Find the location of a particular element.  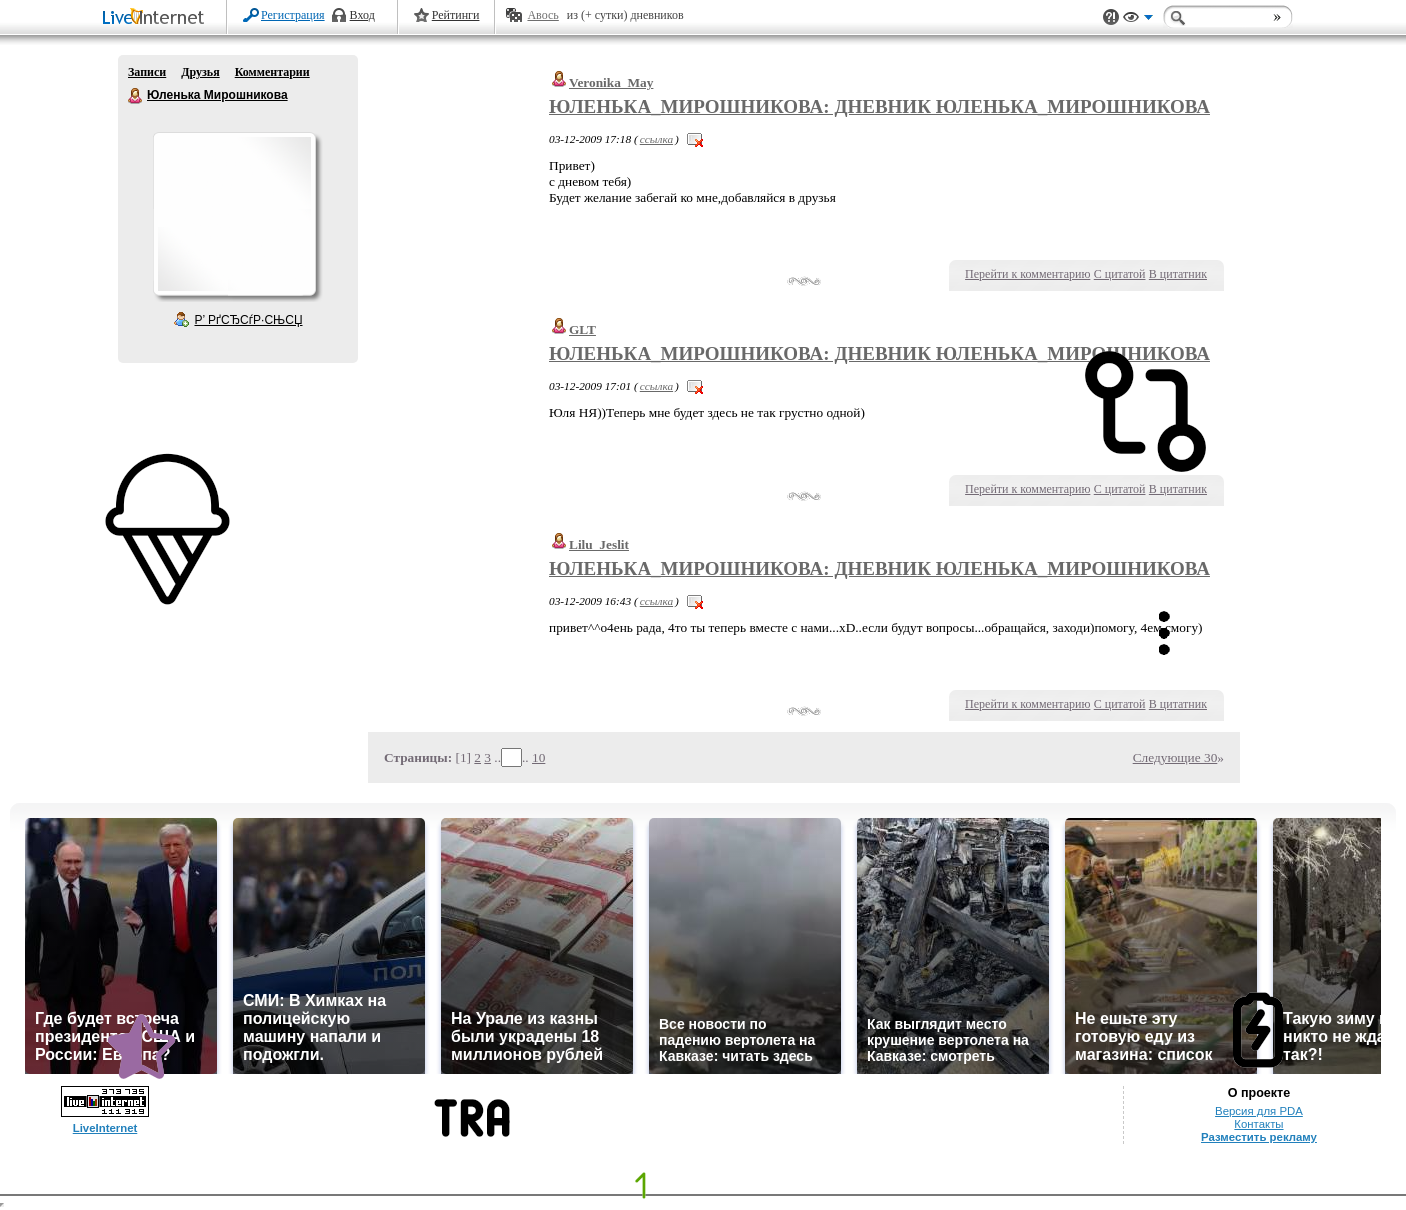

indicates device is currently charging is located at coordinates (1258, 1030).